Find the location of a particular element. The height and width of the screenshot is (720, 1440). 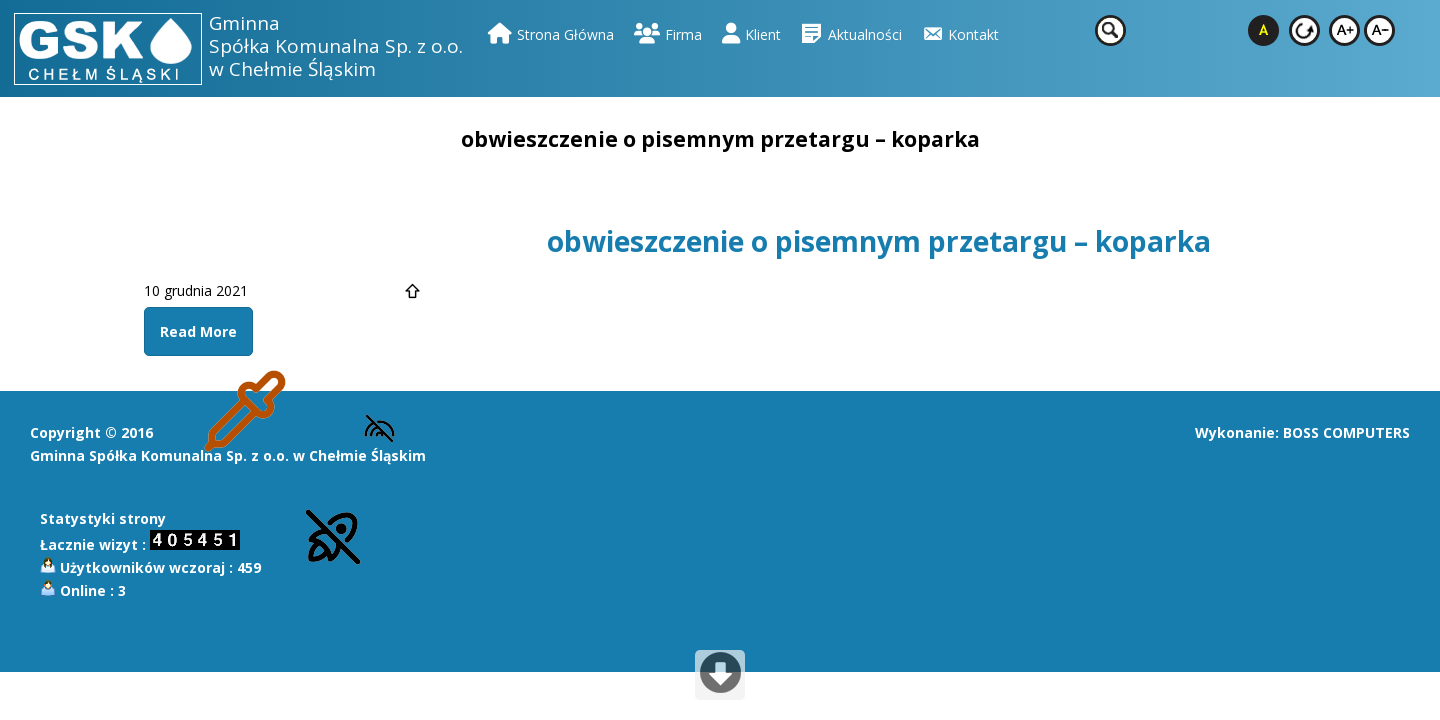

select a color from the canvas is located at coordinates (245, 411).